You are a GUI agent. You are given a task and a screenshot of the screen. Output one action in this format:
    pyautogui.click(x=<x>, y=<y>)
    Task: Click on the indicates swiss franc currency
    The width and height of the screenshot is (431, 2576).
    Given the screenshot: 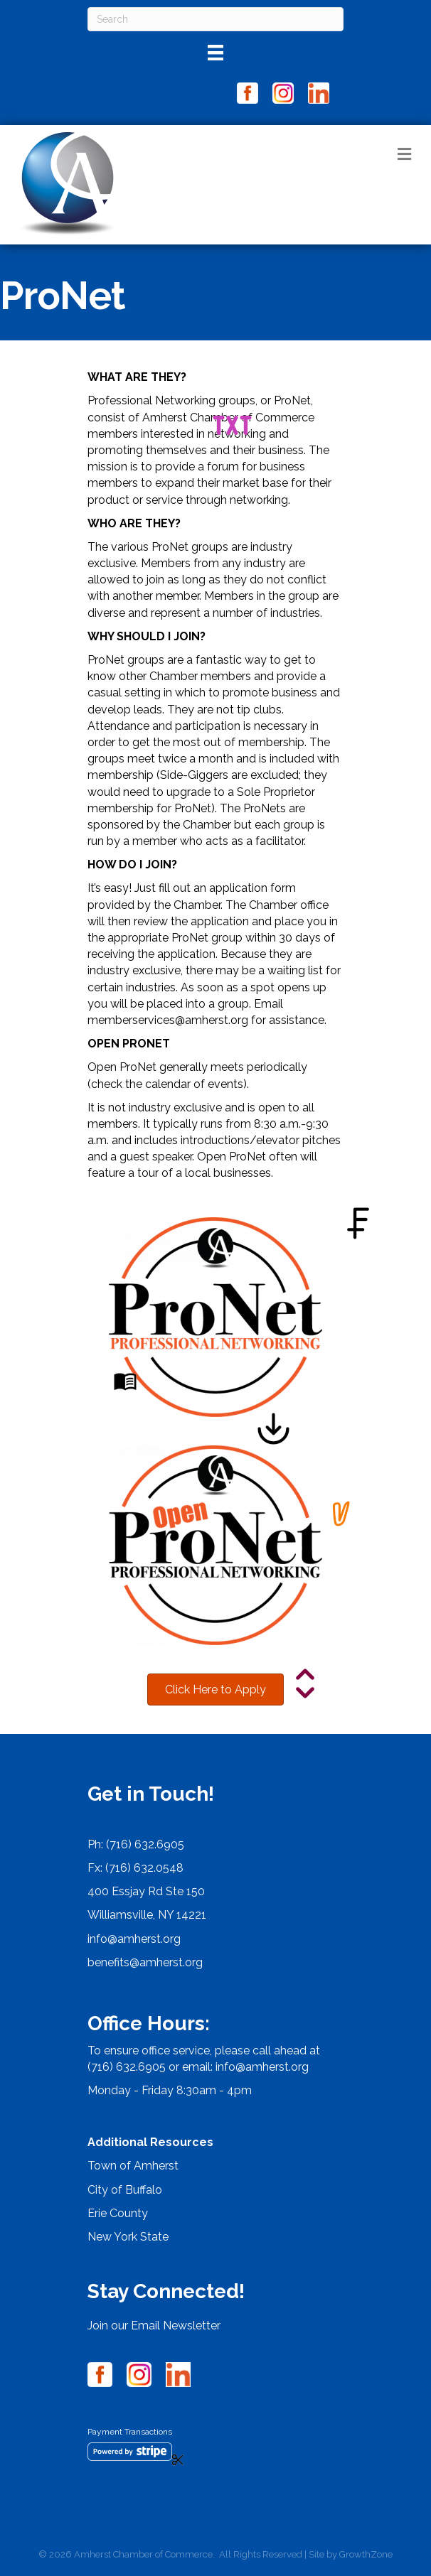 What is the action you would take?
    pyautogui.click(x=358, y=1223)
    